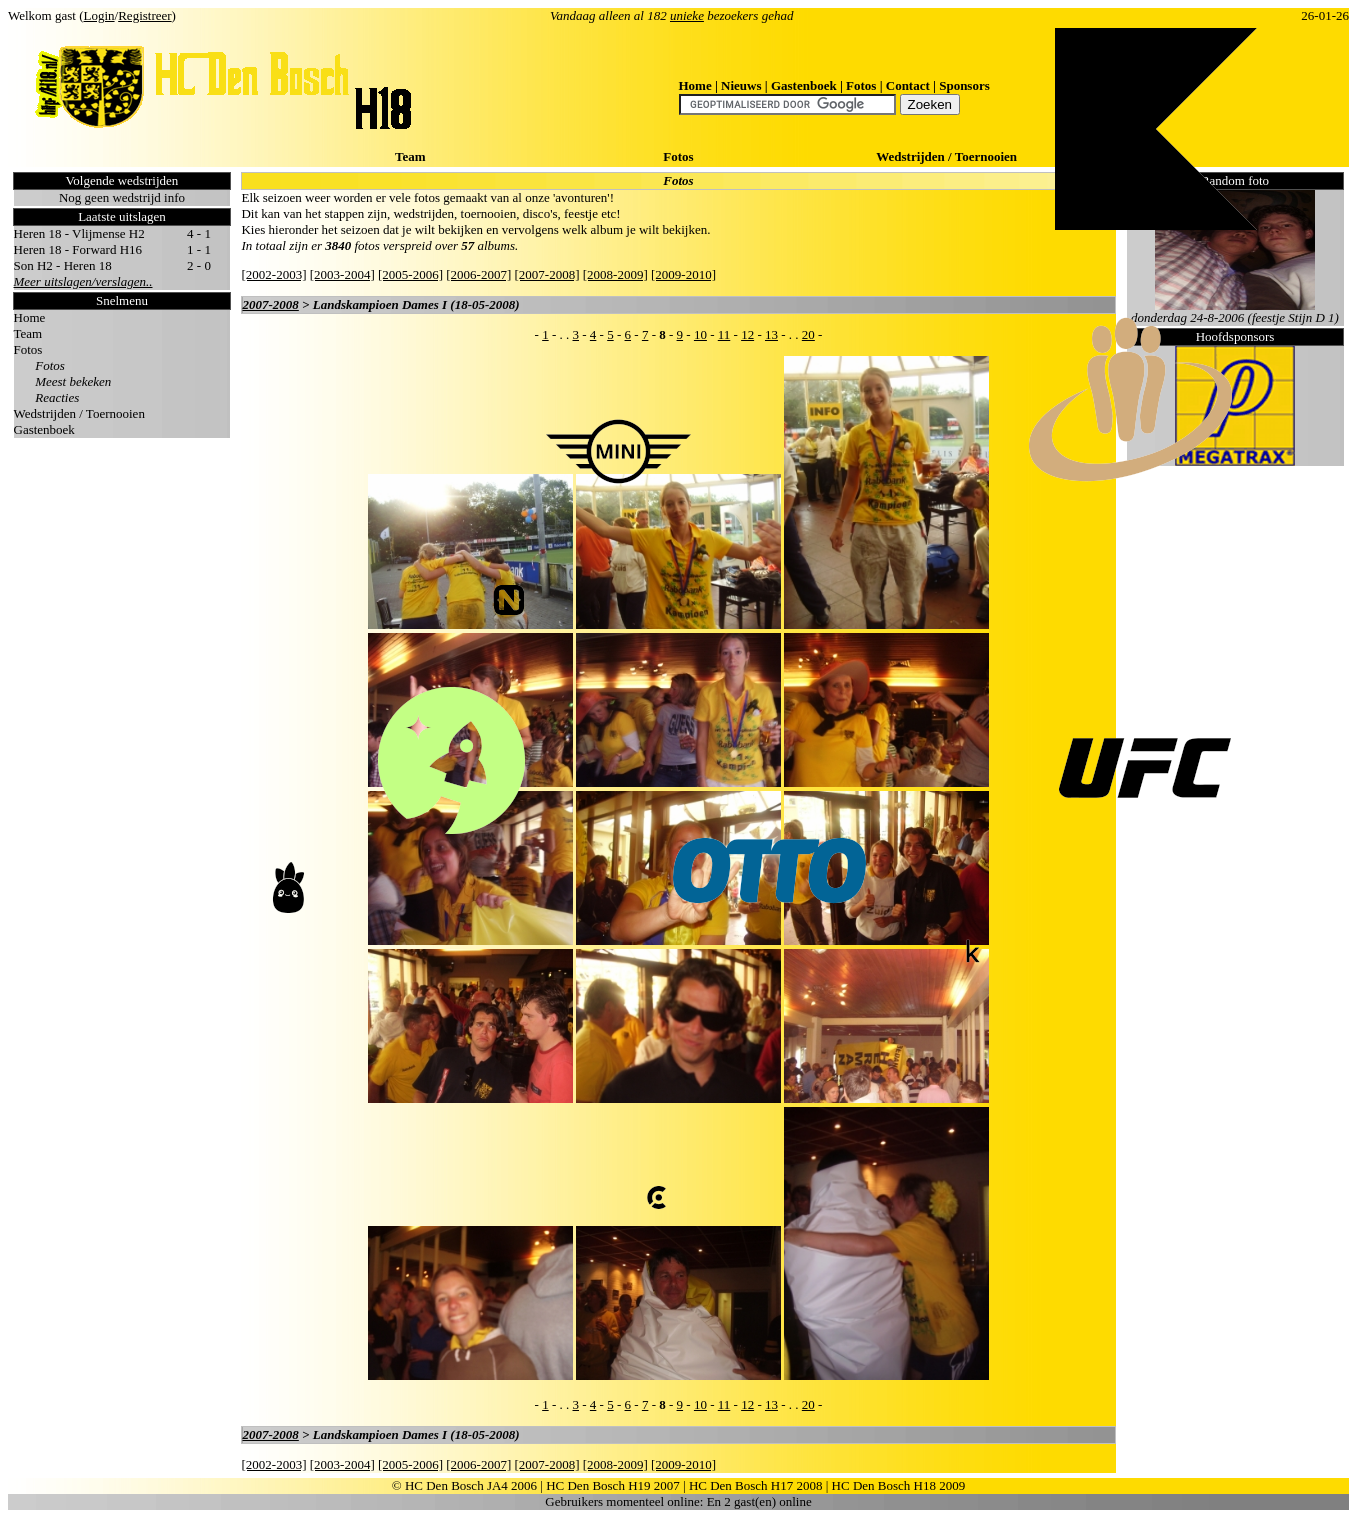  I want to click on kotlin programming language logo, so click(1156, 129).